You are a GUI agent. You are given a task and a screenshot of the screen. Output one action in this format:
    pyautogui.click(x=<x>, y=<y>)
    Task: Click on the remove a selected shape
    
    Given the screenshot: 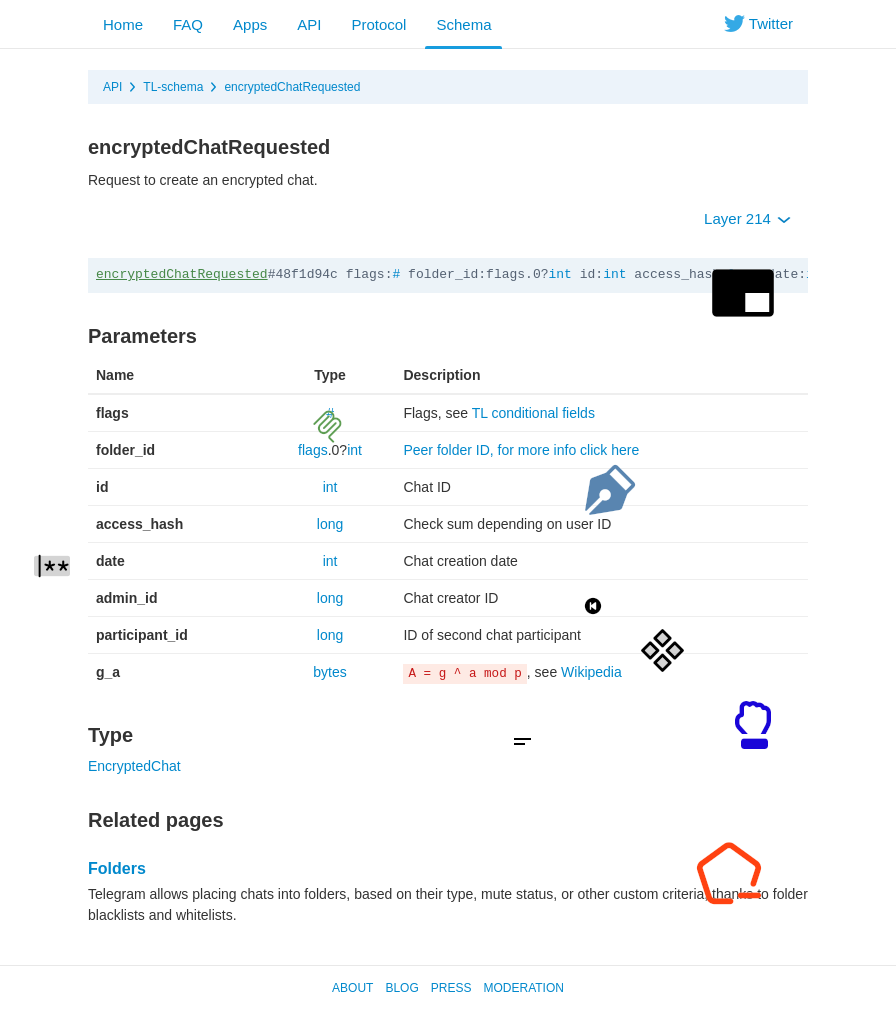 What is the action you would take?
    pyautogui.click(x=729, y=875)
    